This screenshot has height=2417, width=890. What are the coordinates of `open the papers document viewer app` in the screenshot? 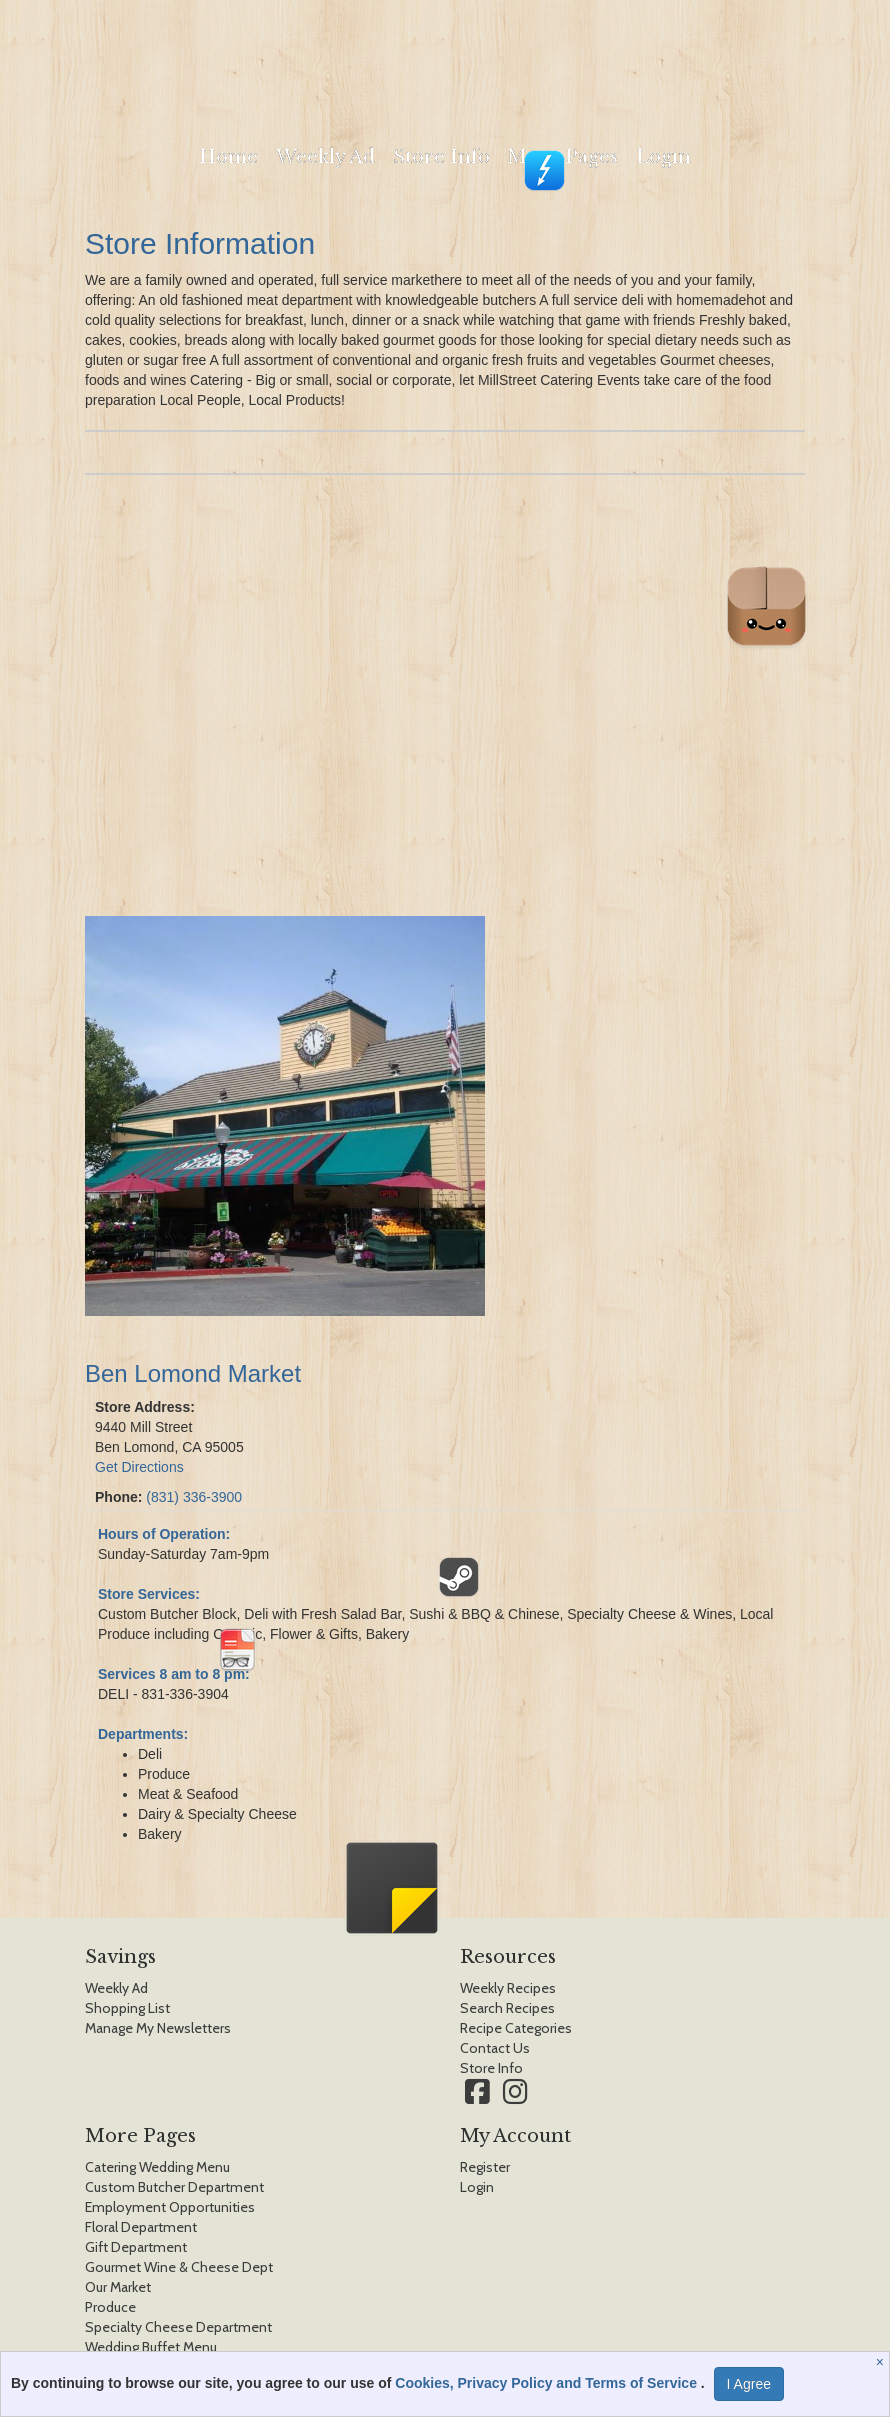 It's located at (237, 1649).